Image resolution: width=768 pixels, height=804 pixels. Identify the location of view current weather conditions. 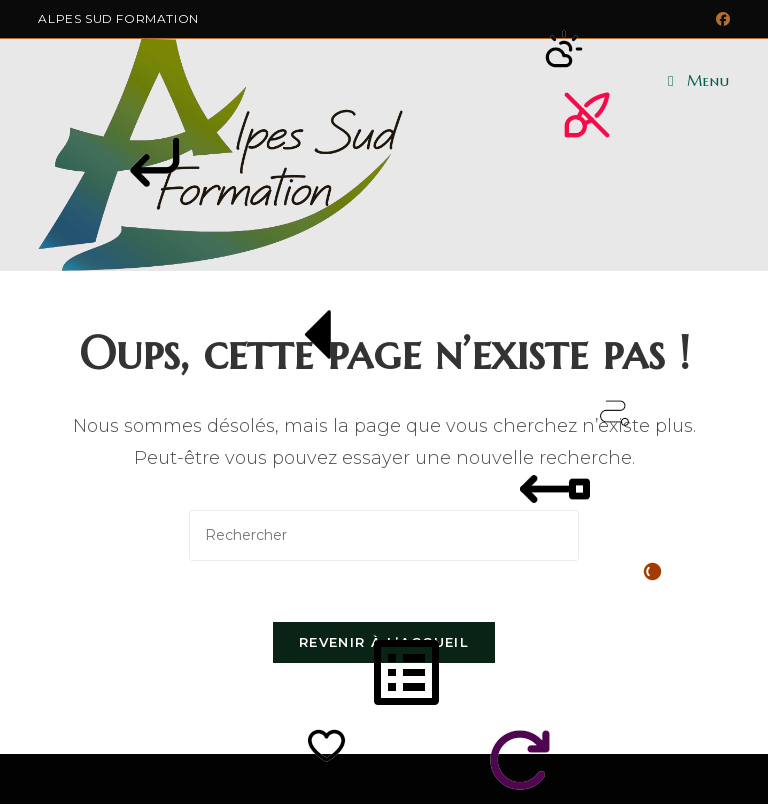
(564, 49).